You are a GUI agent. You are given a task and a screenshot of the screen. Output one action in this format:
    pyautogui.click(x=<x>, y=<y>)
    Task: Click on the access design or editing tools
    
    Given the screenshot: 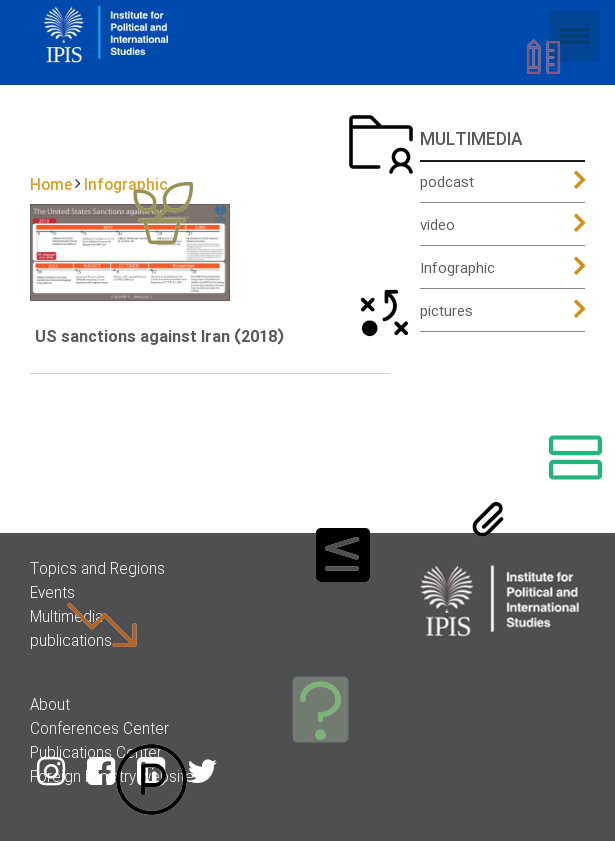 What is the action you would take?
    pyautogui.click(x=543, y=57)
    